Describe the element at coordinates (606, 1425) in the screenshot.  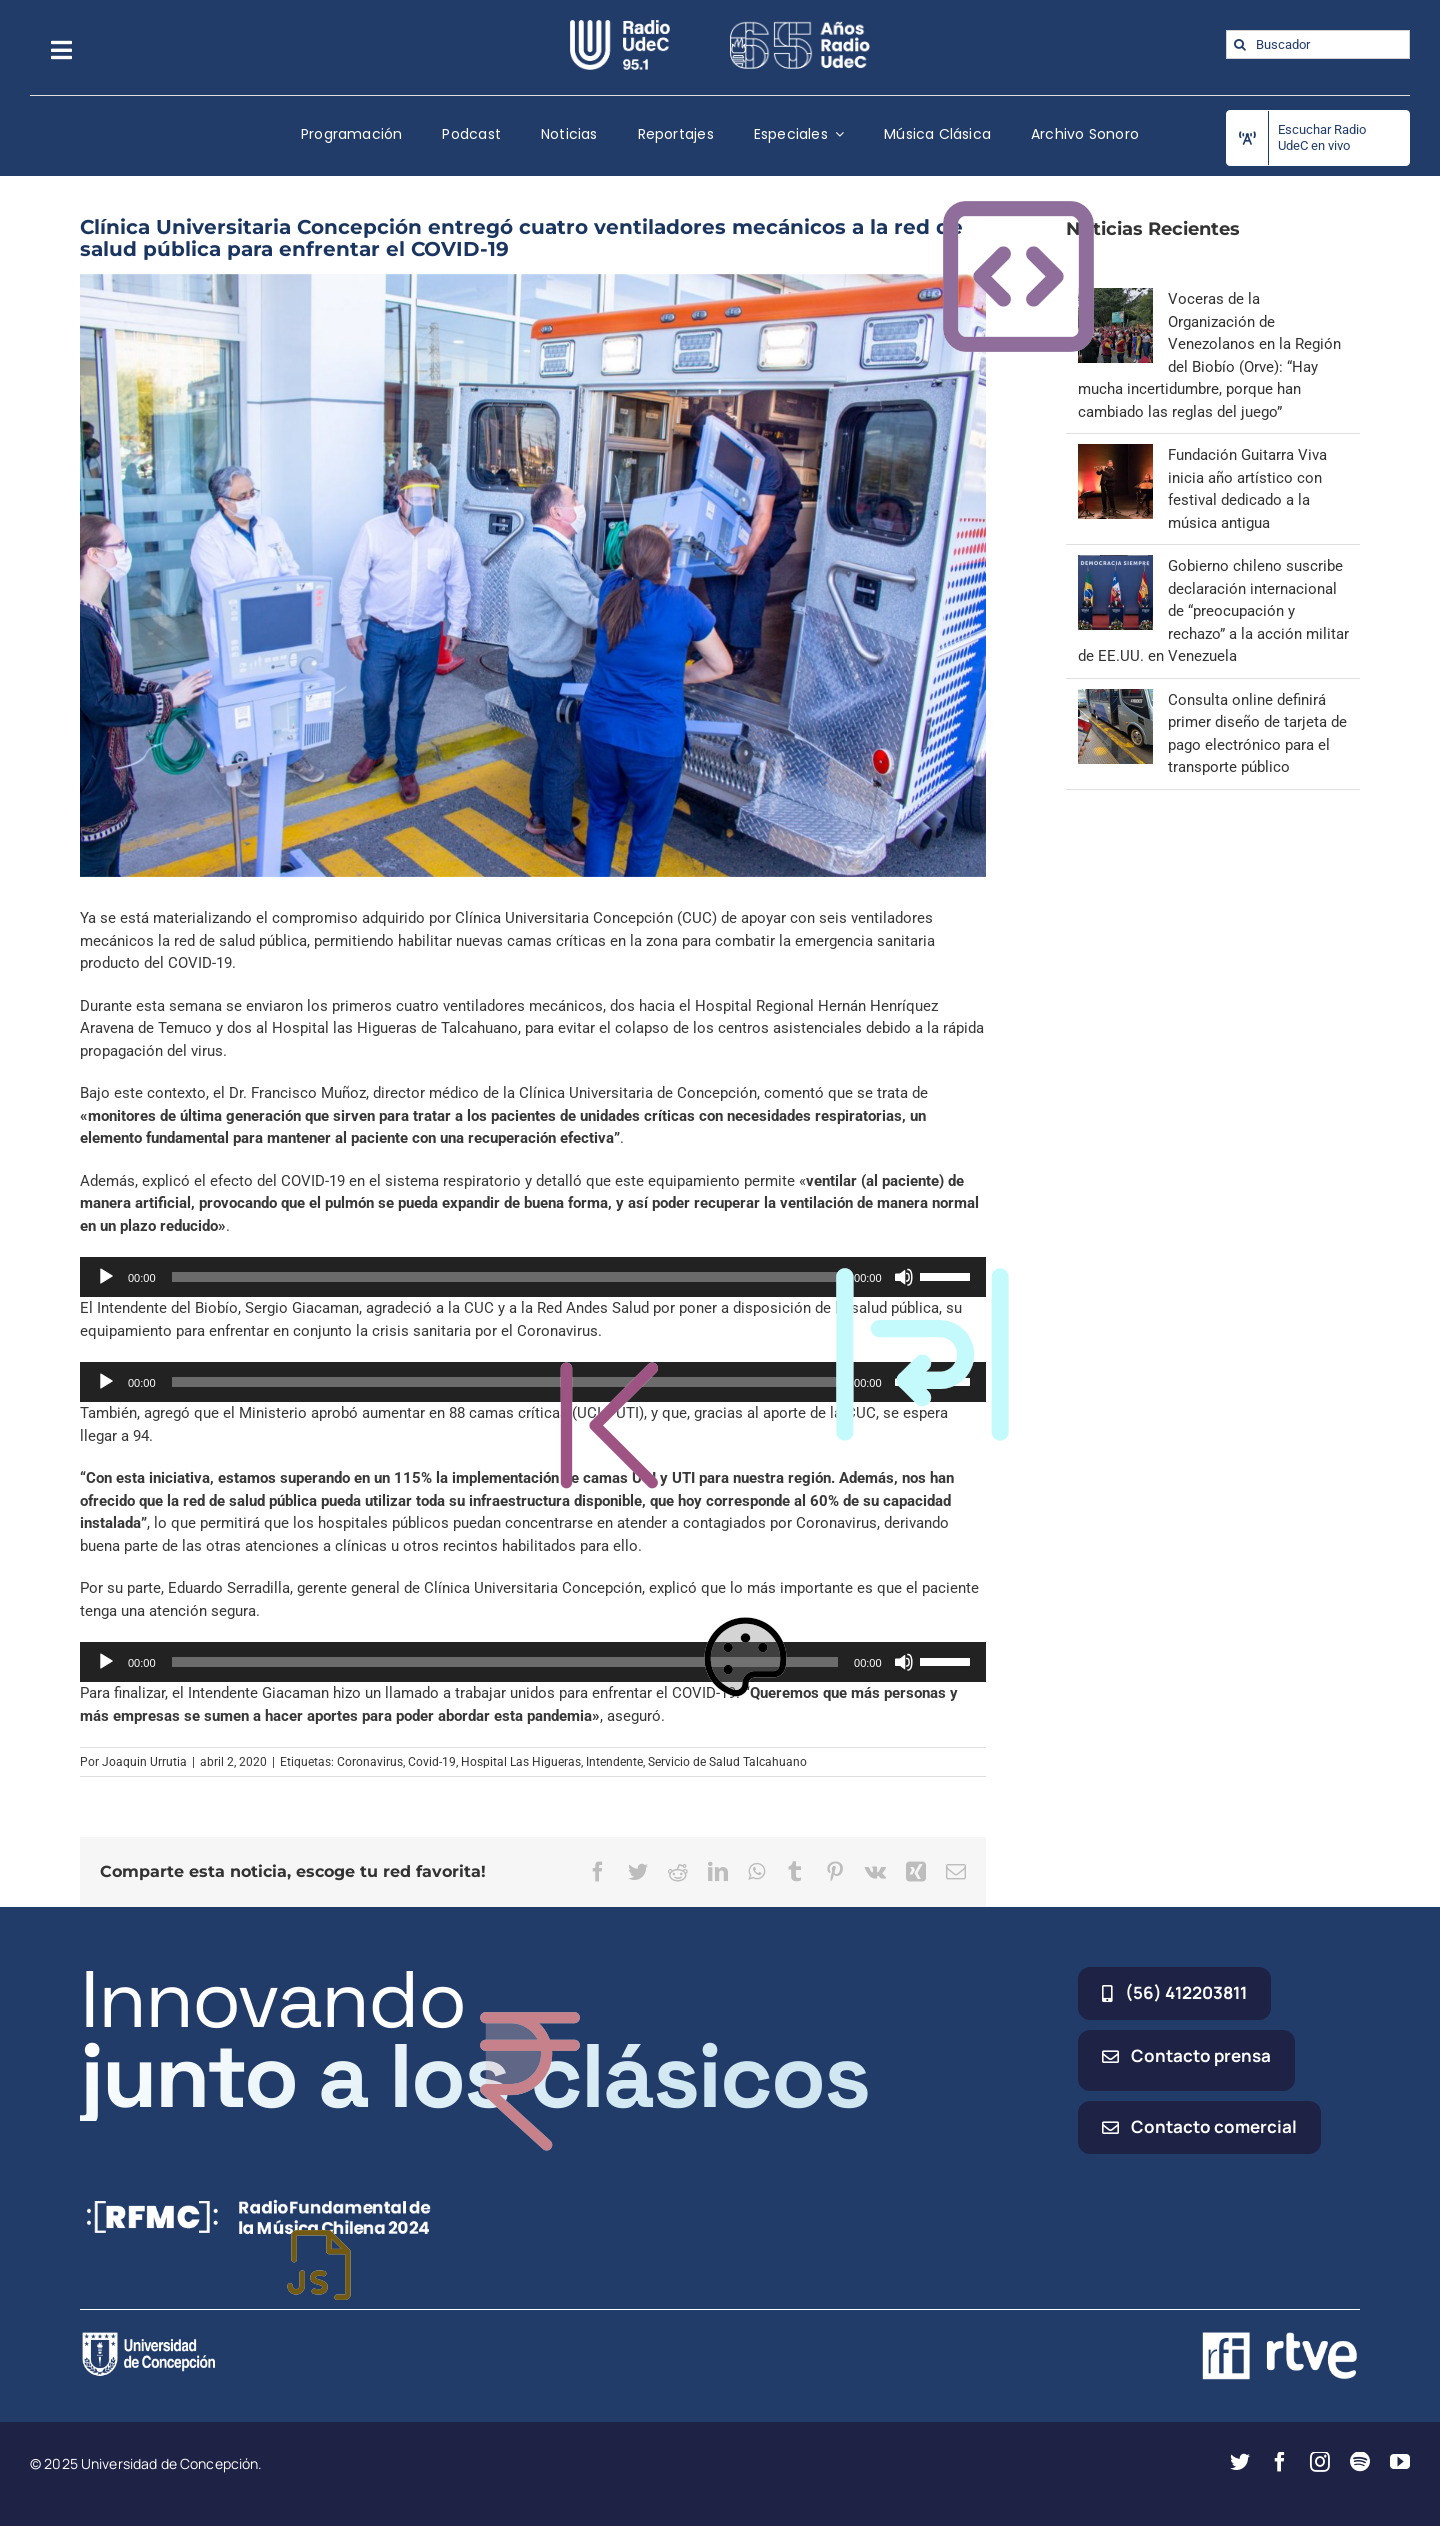
I see `go to the beginning or first item` at that location.